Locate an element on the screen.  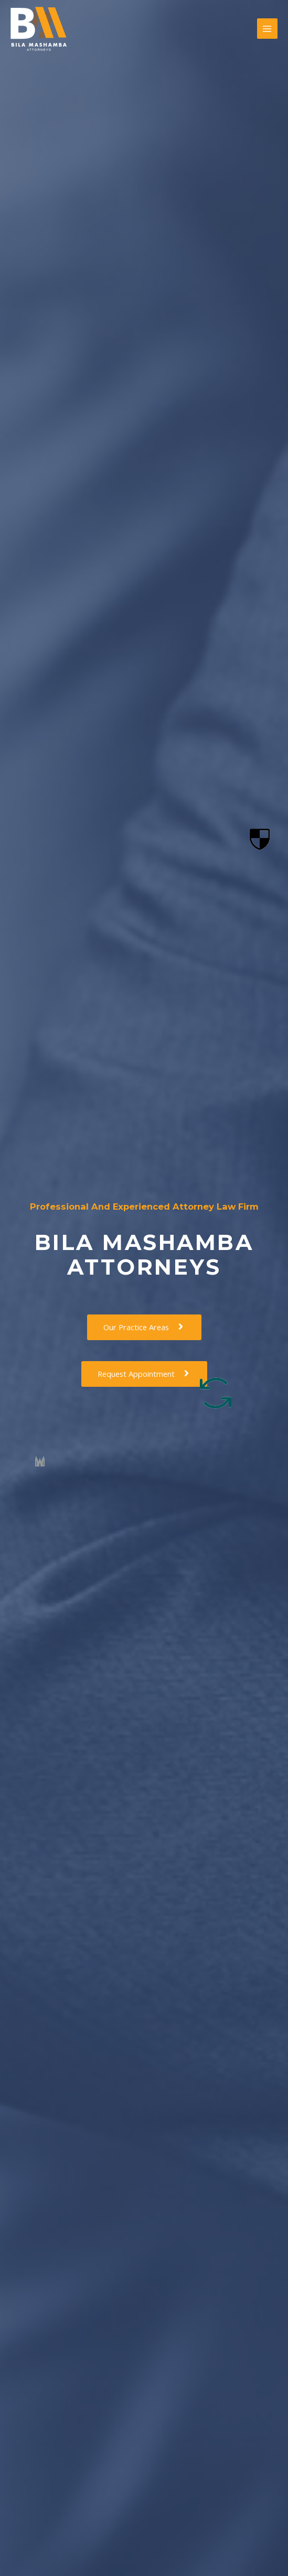
indicates verified or secure status is located at coordinates (260, 838).